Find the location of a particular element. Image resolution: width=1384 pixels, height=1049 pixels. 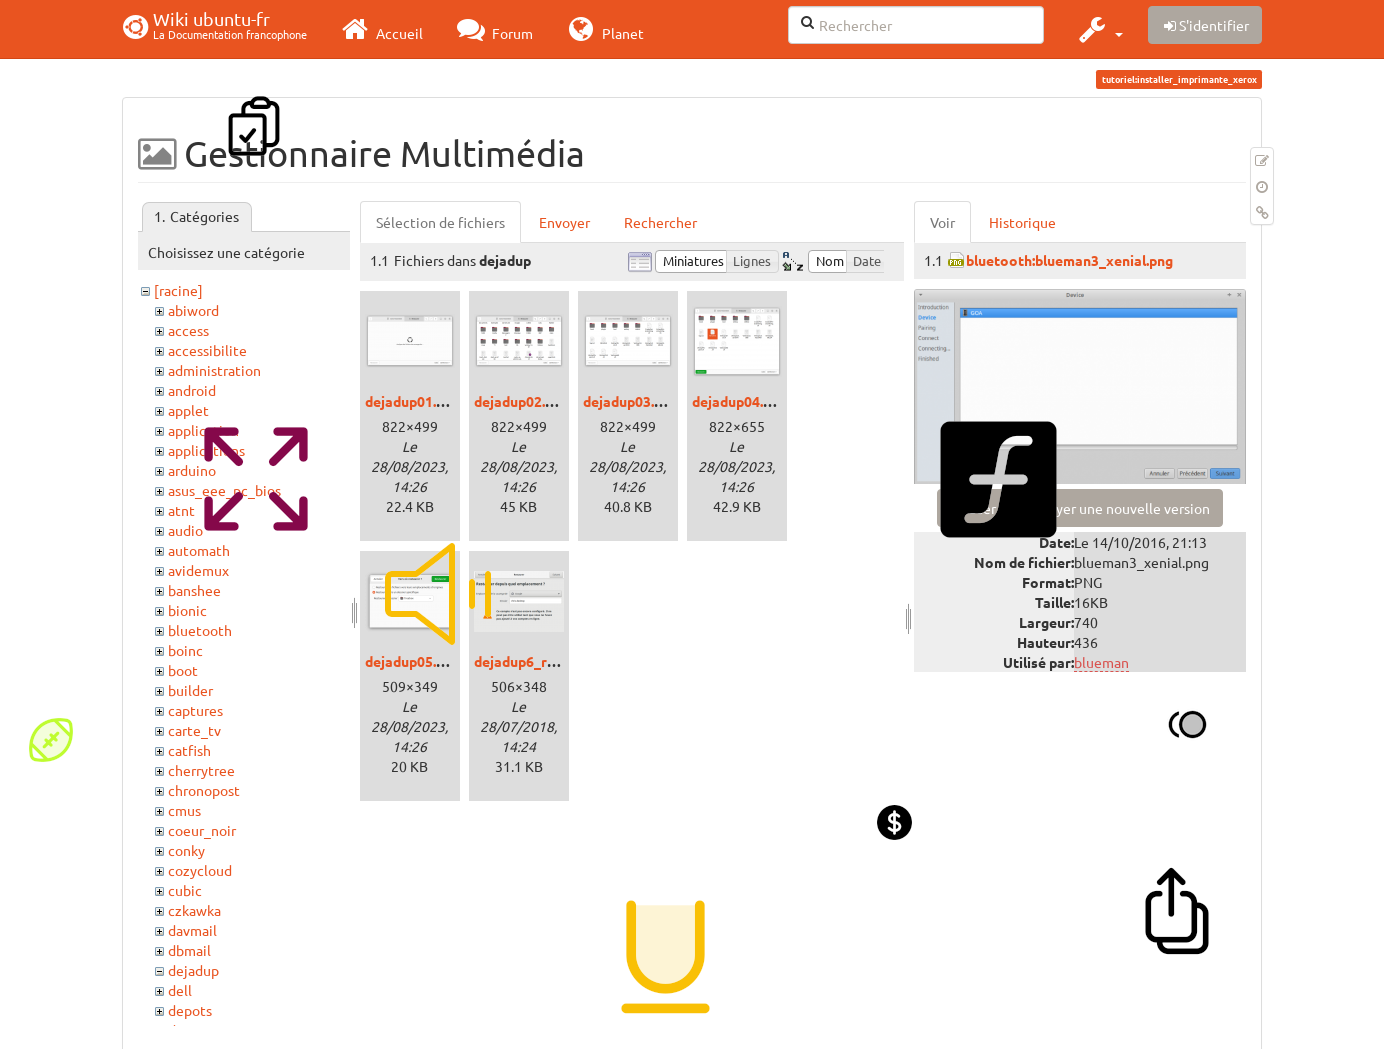

share or export multiple items is located at coordinates (1177, 911).